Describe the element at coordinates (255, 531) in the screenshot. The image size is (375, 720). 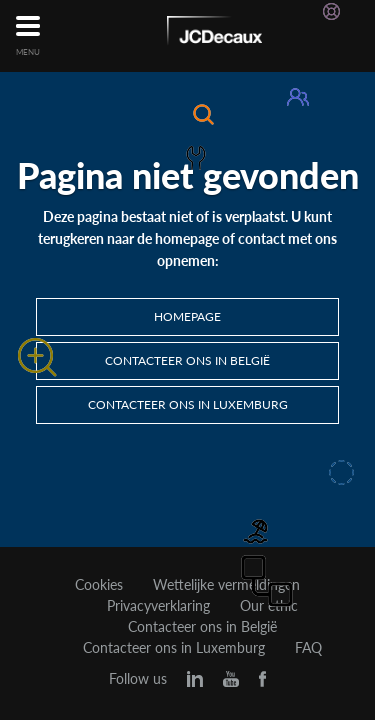
I see `view beach or coastal locations` at that location.